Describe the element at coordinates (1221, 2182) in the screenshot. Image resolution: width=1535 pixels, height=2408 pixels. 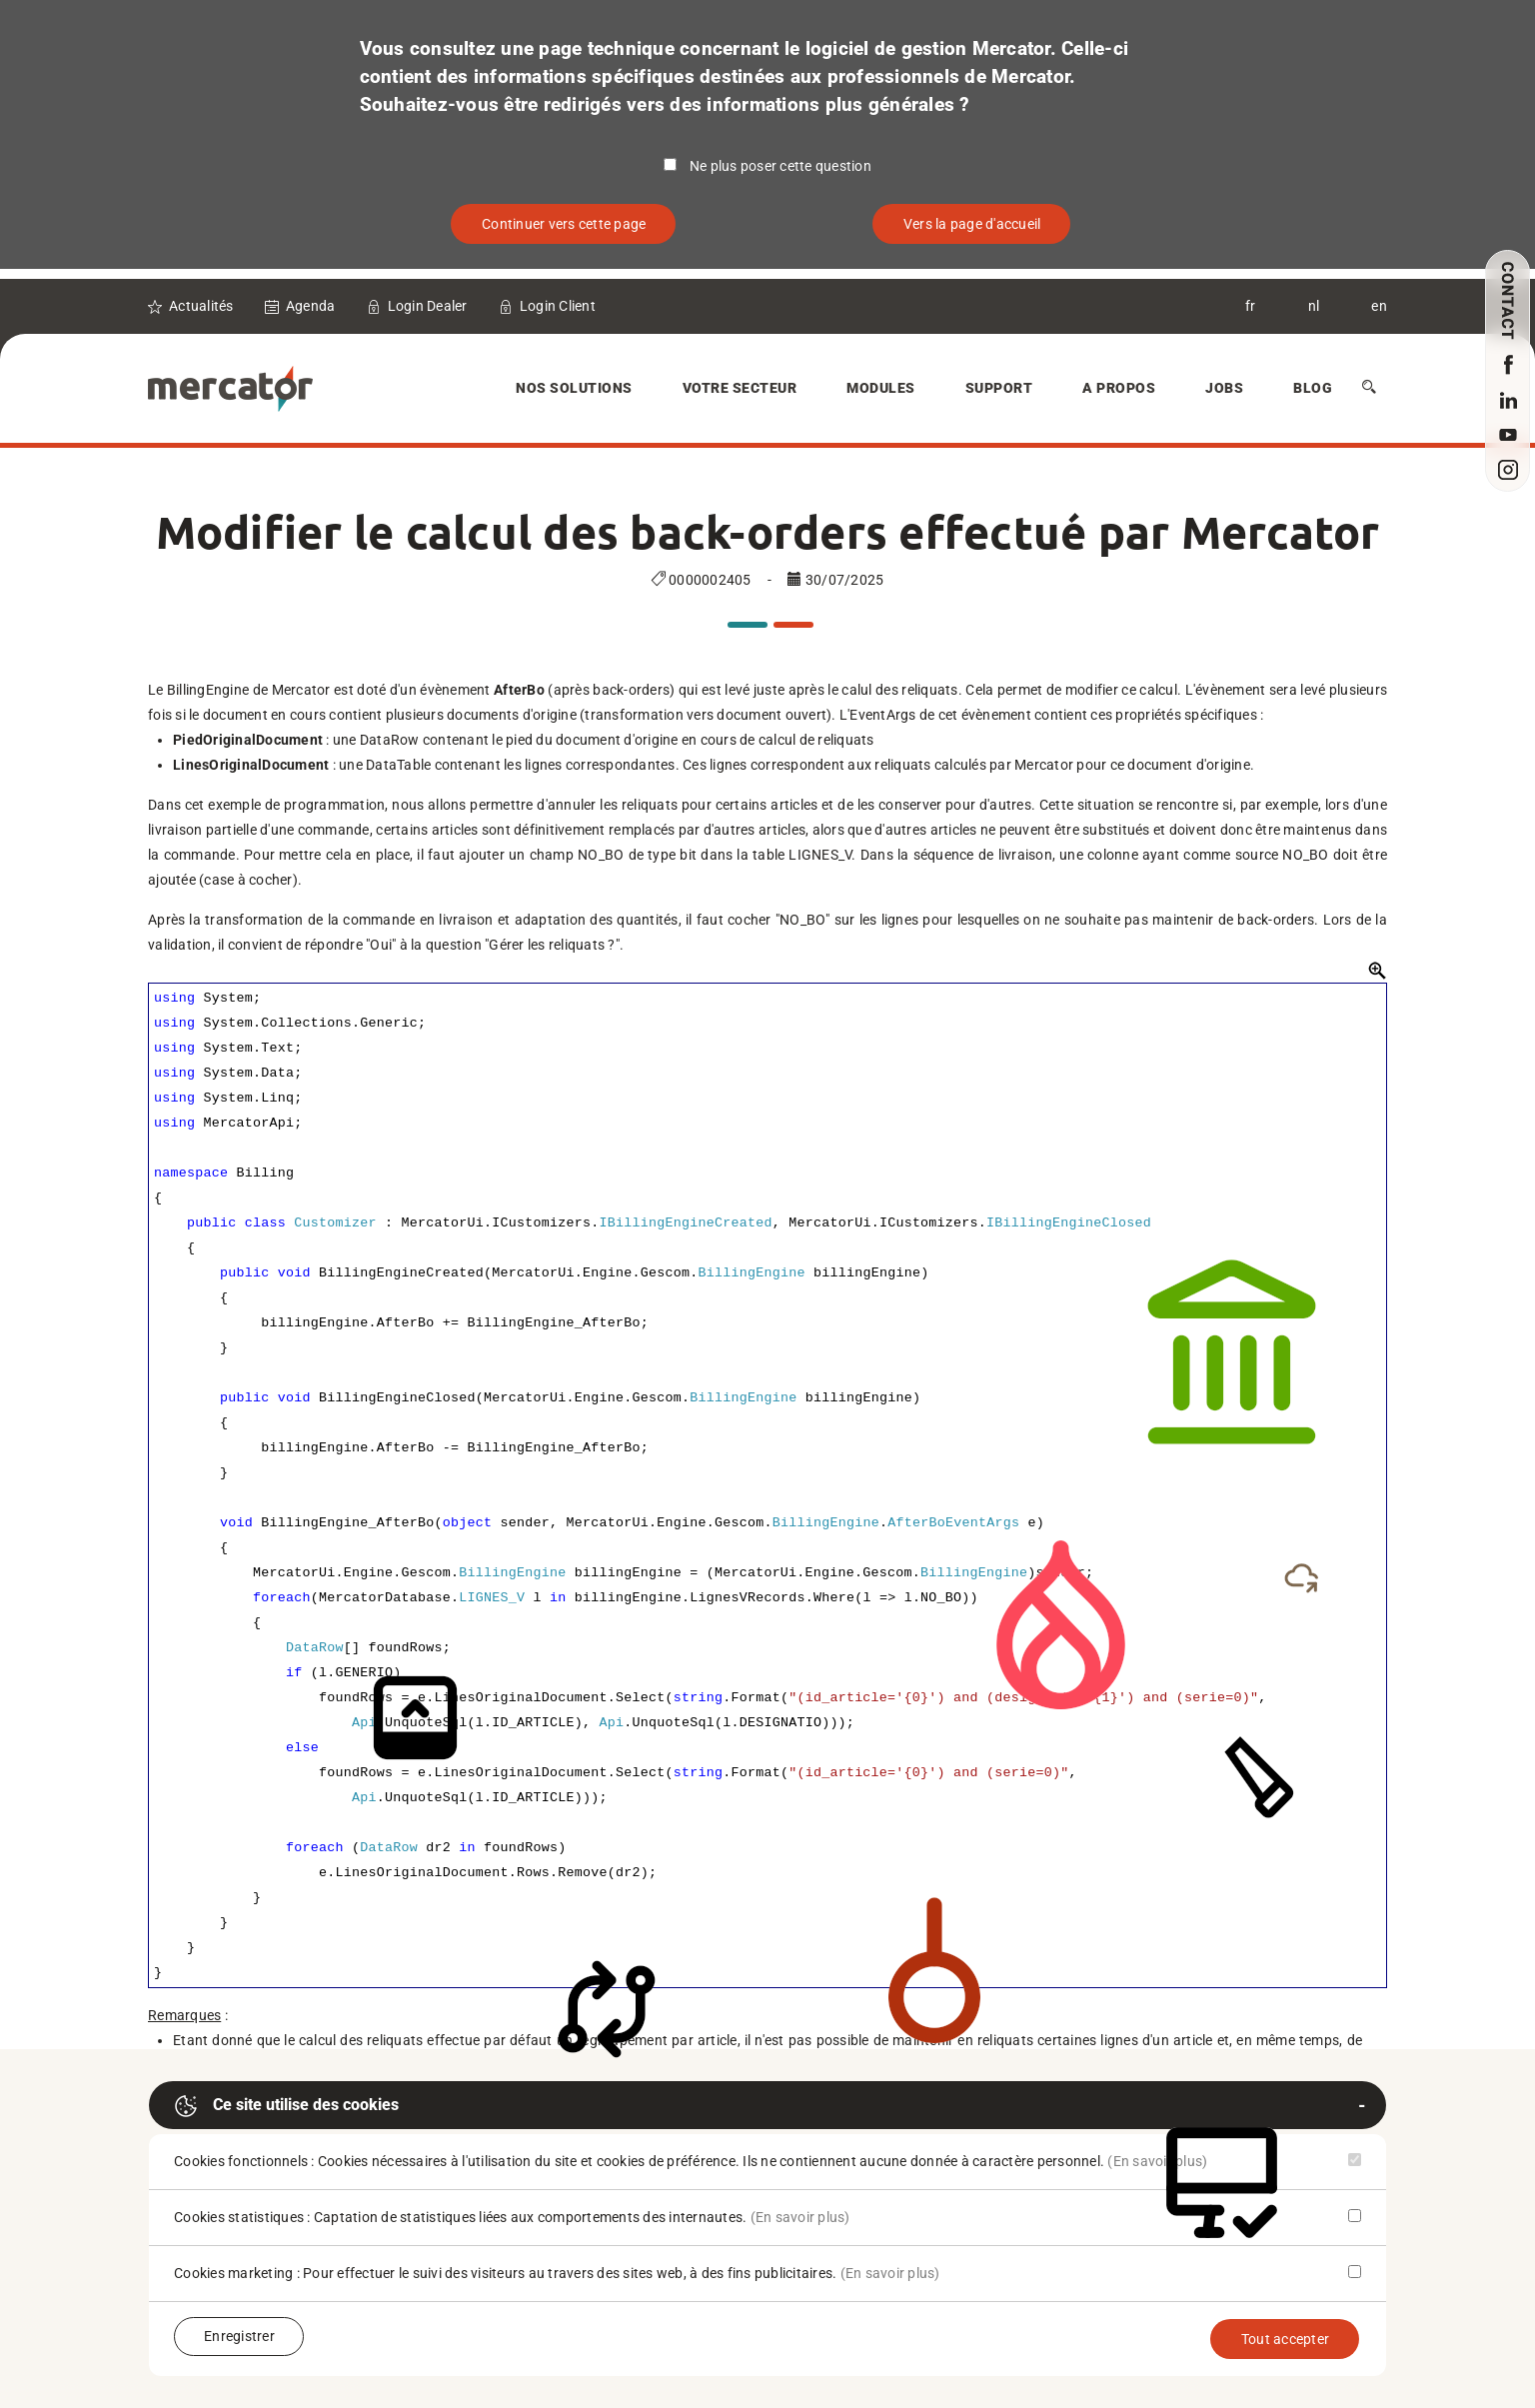
I see `device successfully connected` at that location.